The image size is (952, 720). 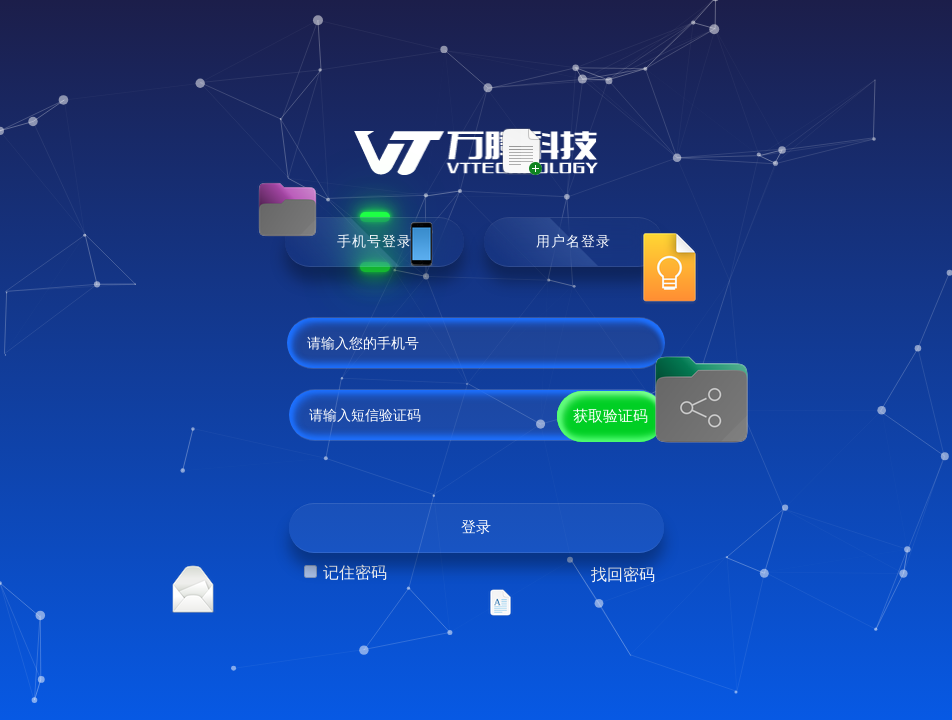 What do you see at coordinates (193, 590) in the screenshot?
I see `indicates an item has associated email or message` at bounding box center [193, 590].